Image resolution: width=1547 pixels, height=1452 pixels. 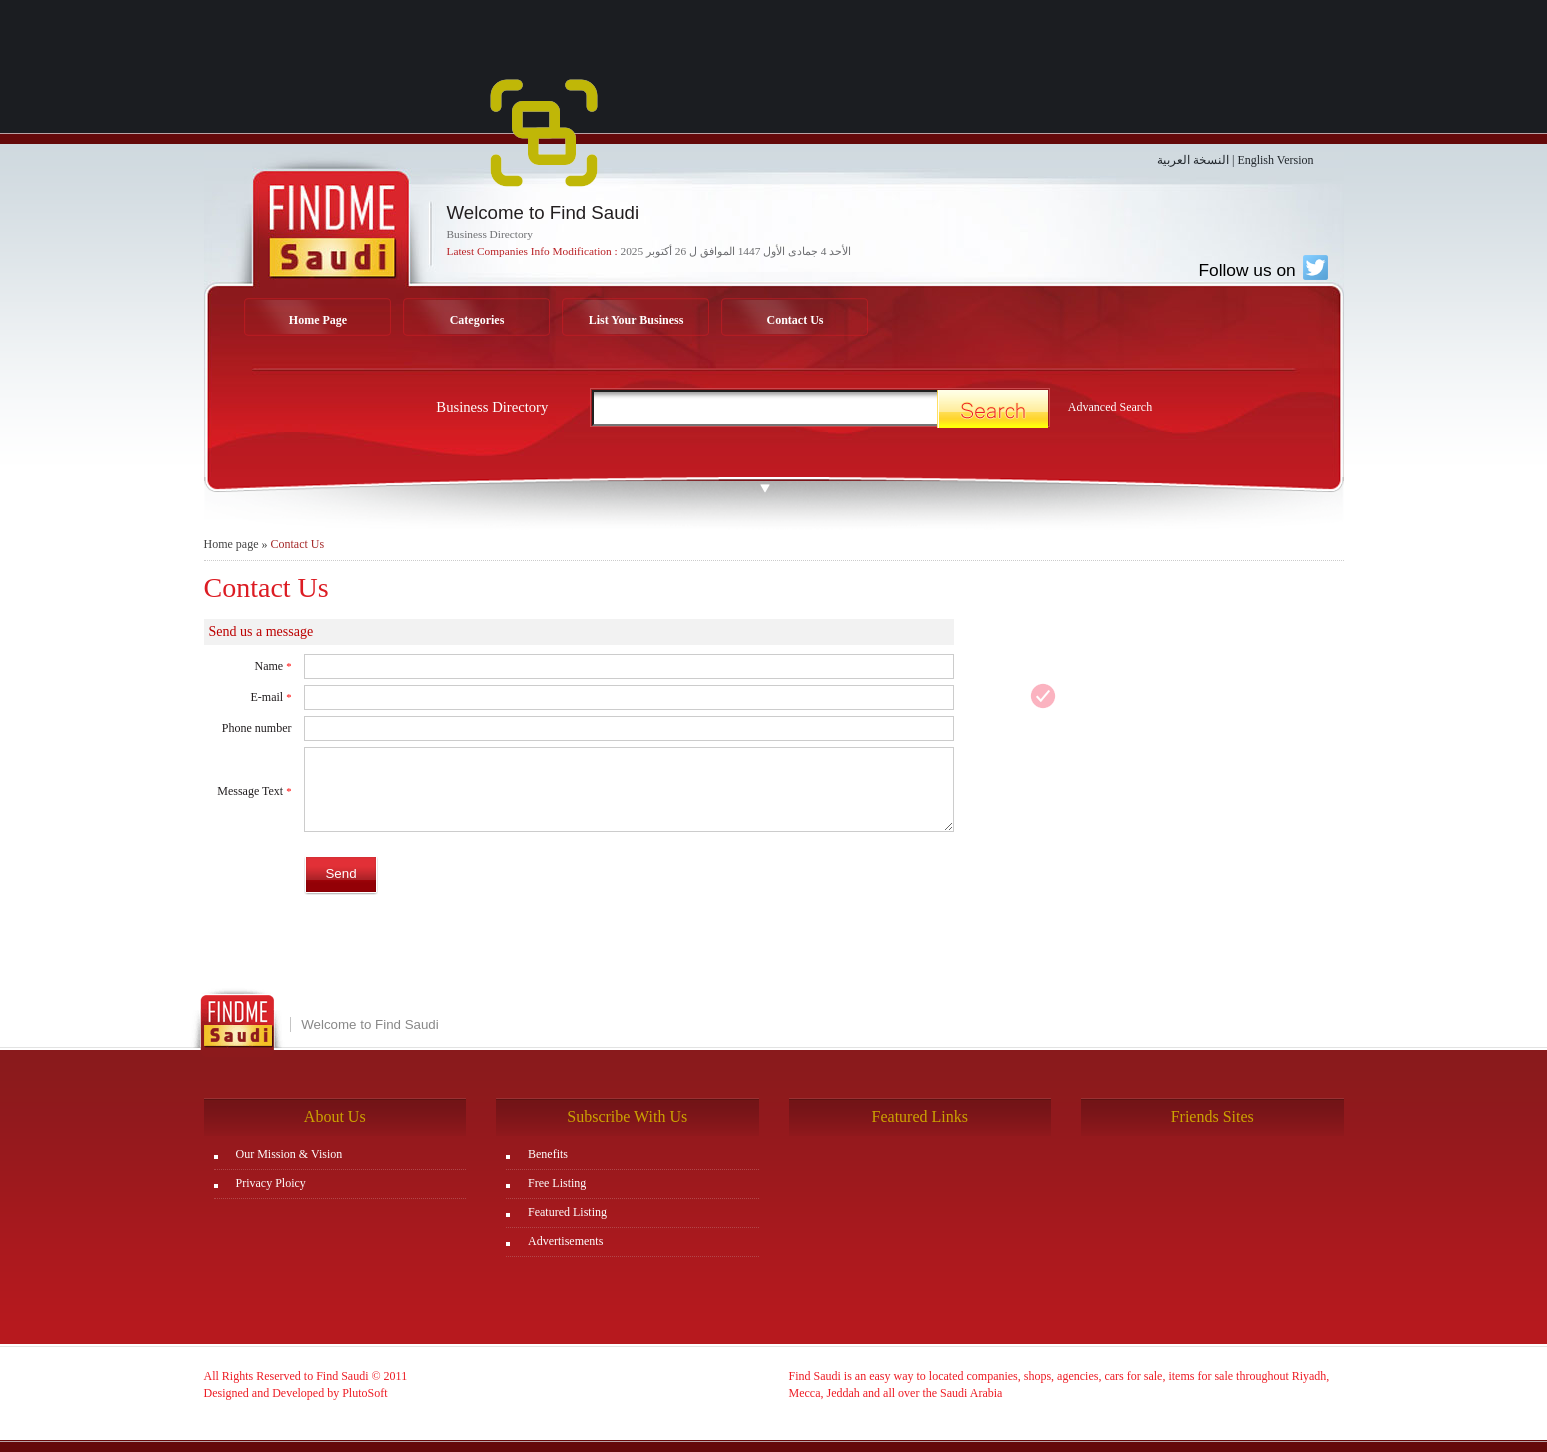 What do you see at coordinates (544, 133) in the screenshot?
I see `group selected objects together` at bounding box center [544, 133].